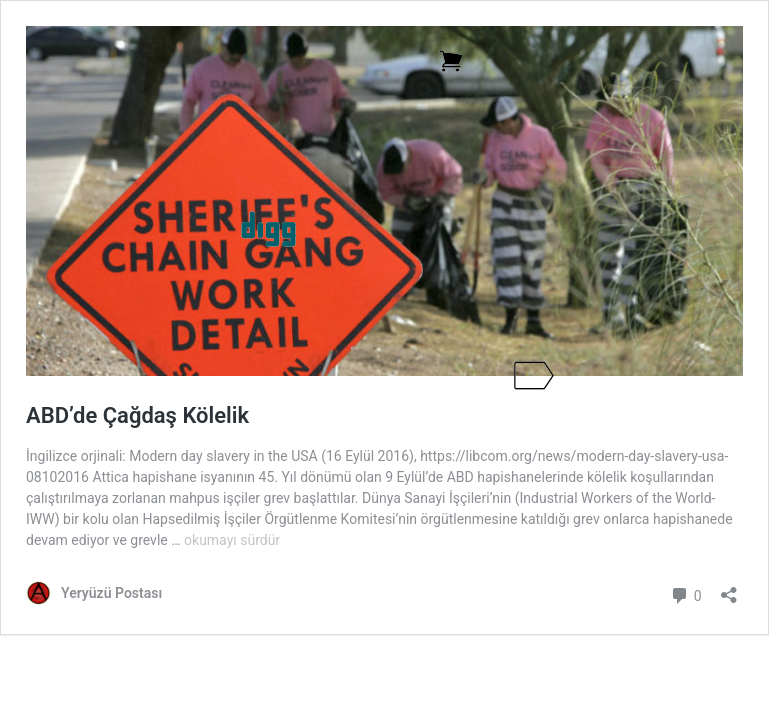  I want to click on add a tag or label to an item, so click(532, 375).